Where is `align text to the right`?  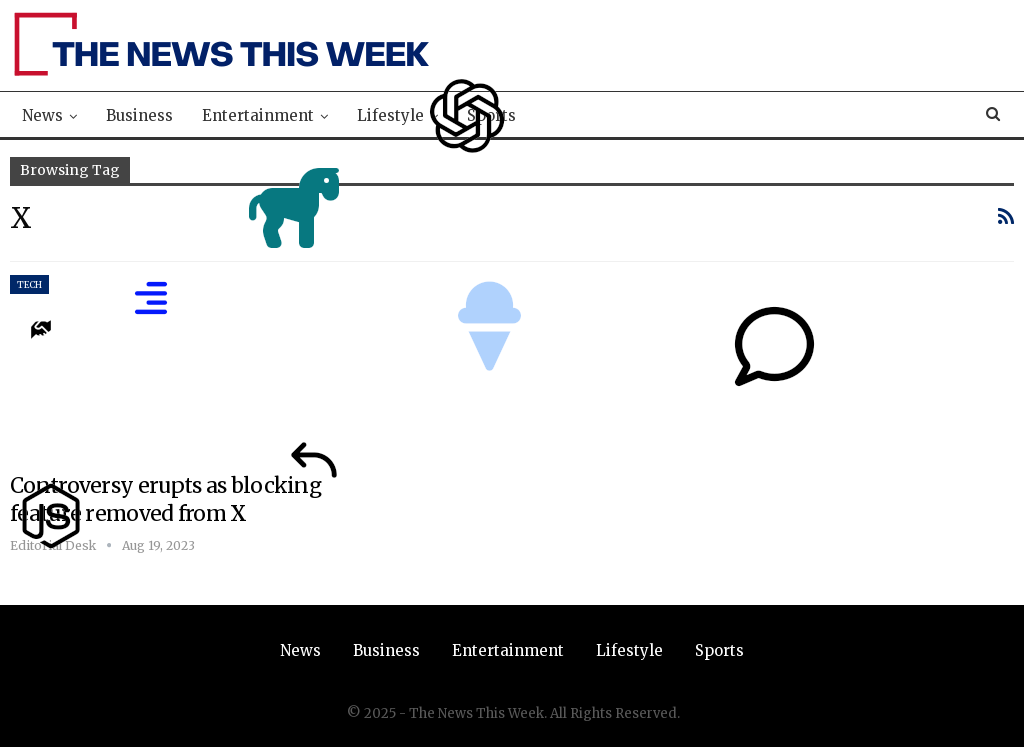 align text to the right is located at coordinates (151, 298).